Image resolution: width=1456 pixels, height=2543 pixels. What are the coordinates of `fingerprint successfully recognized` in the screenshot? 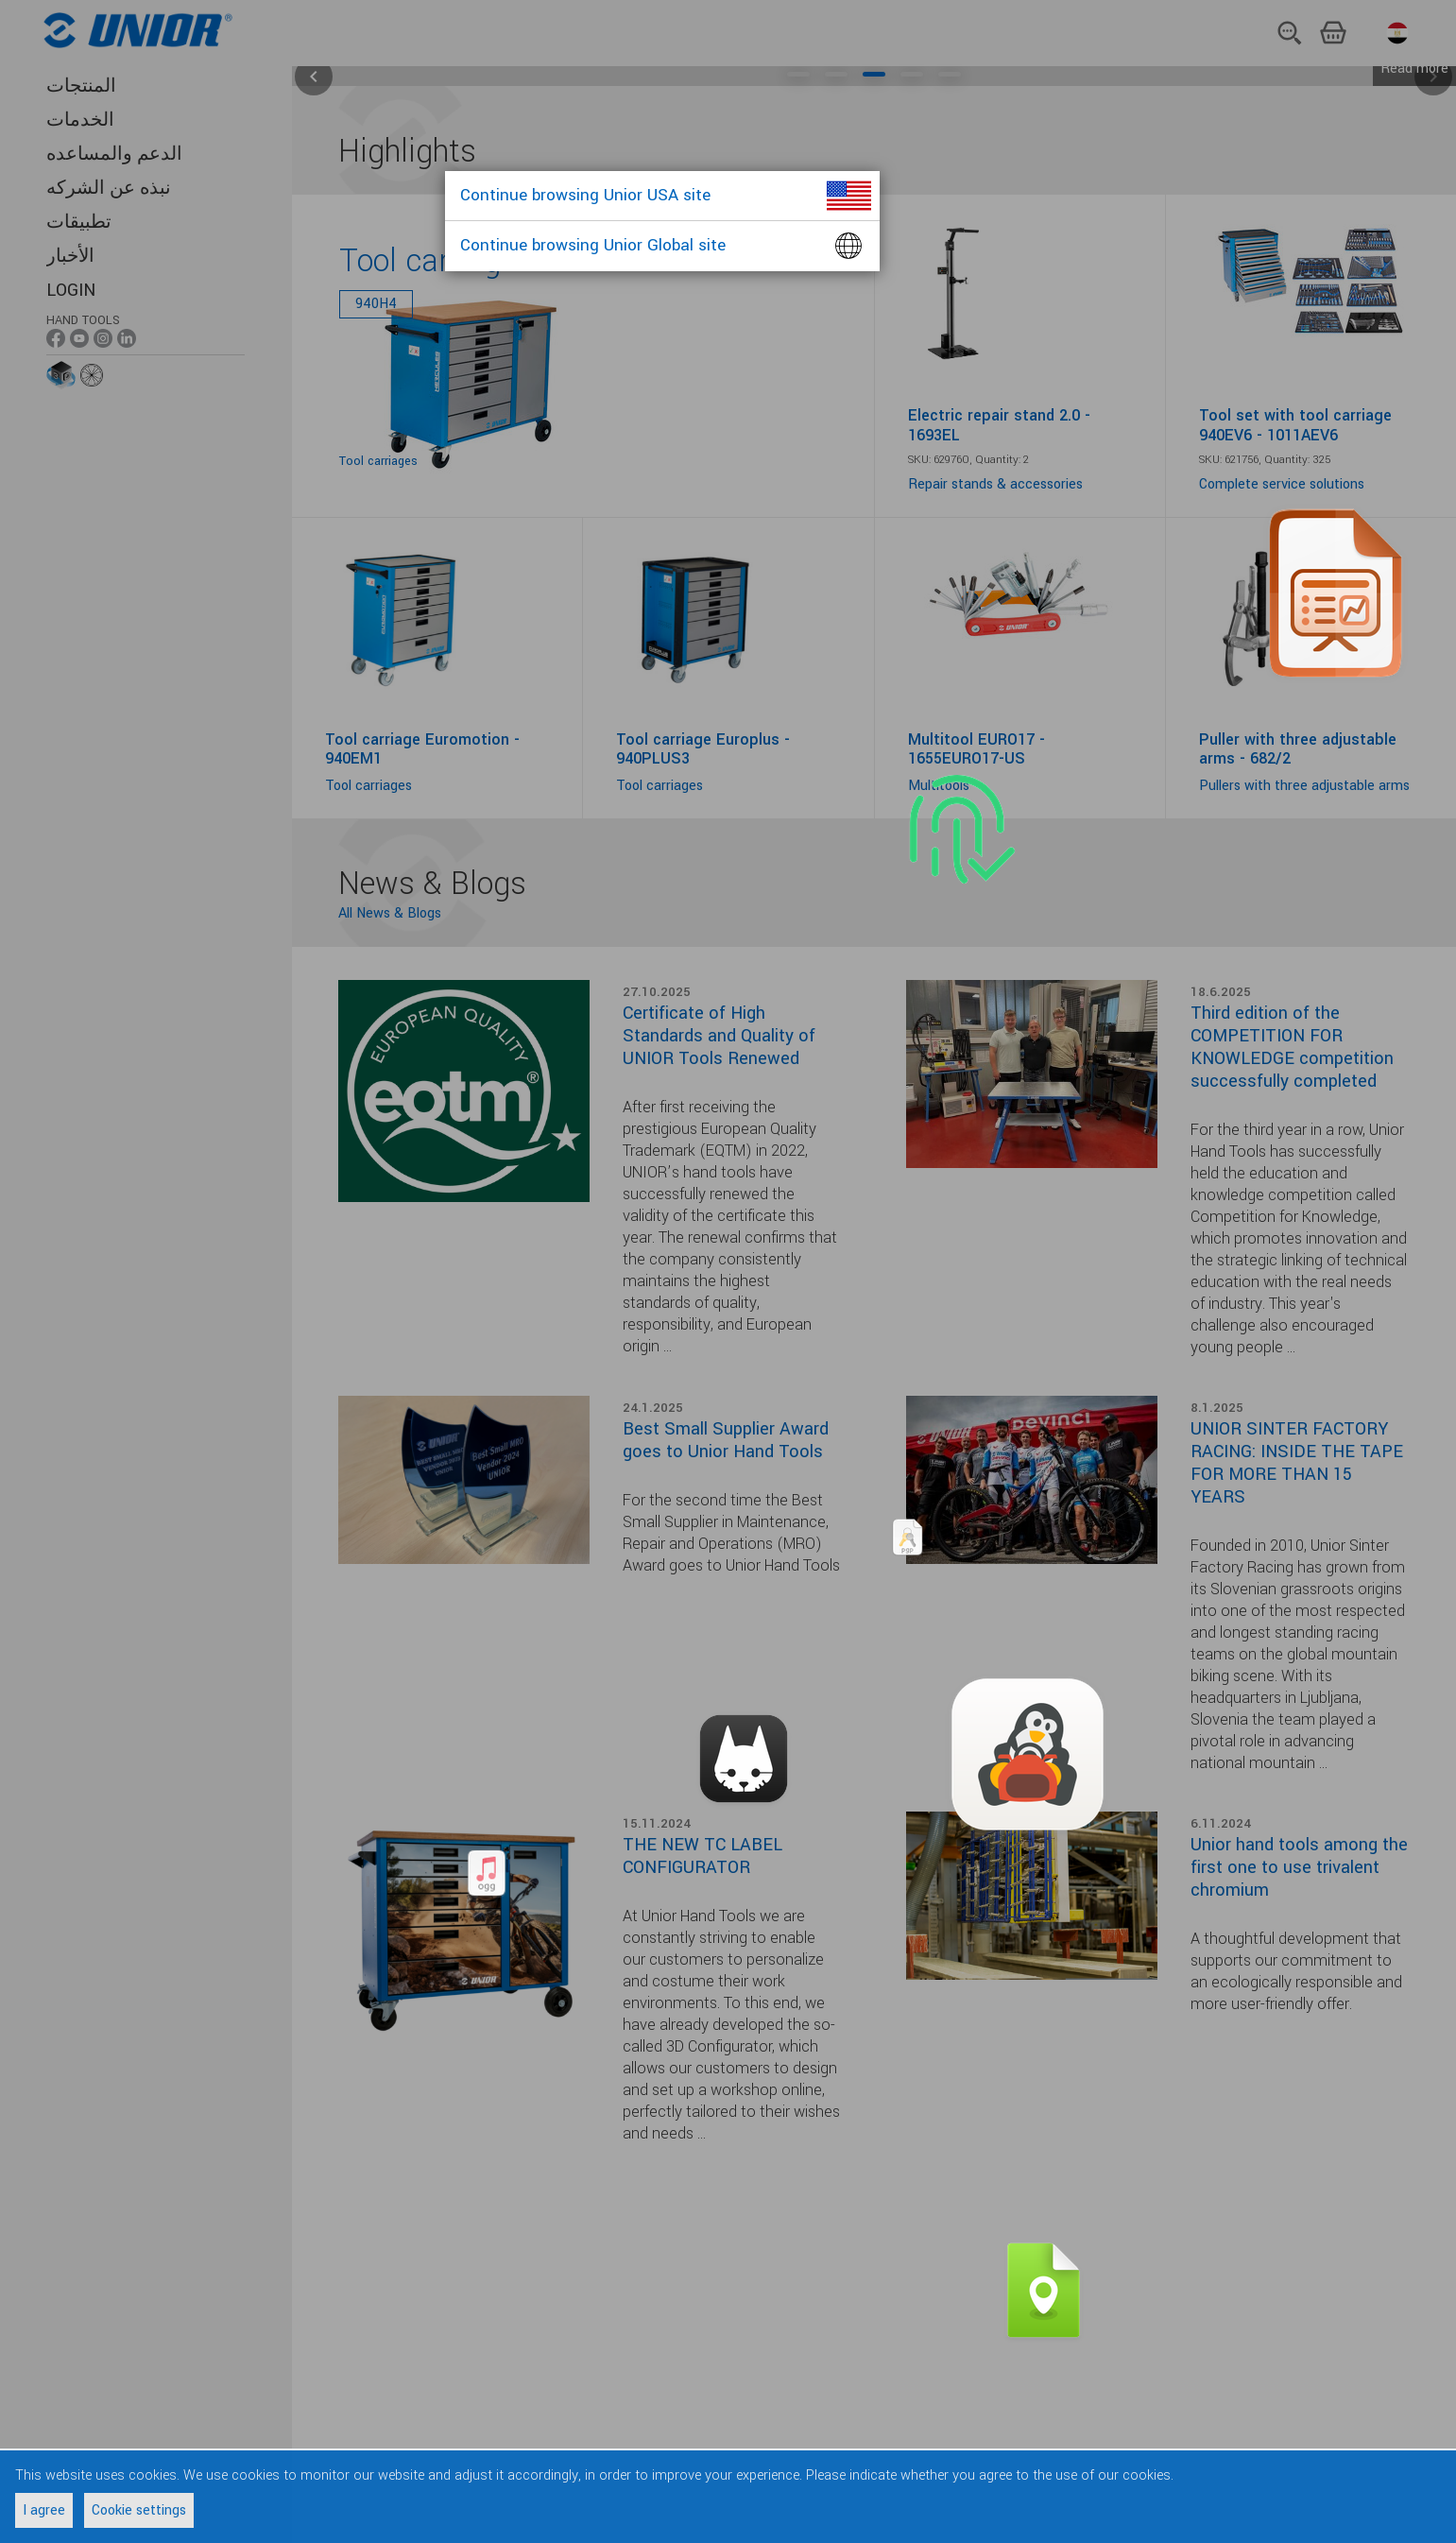 It's located at (962, 829).